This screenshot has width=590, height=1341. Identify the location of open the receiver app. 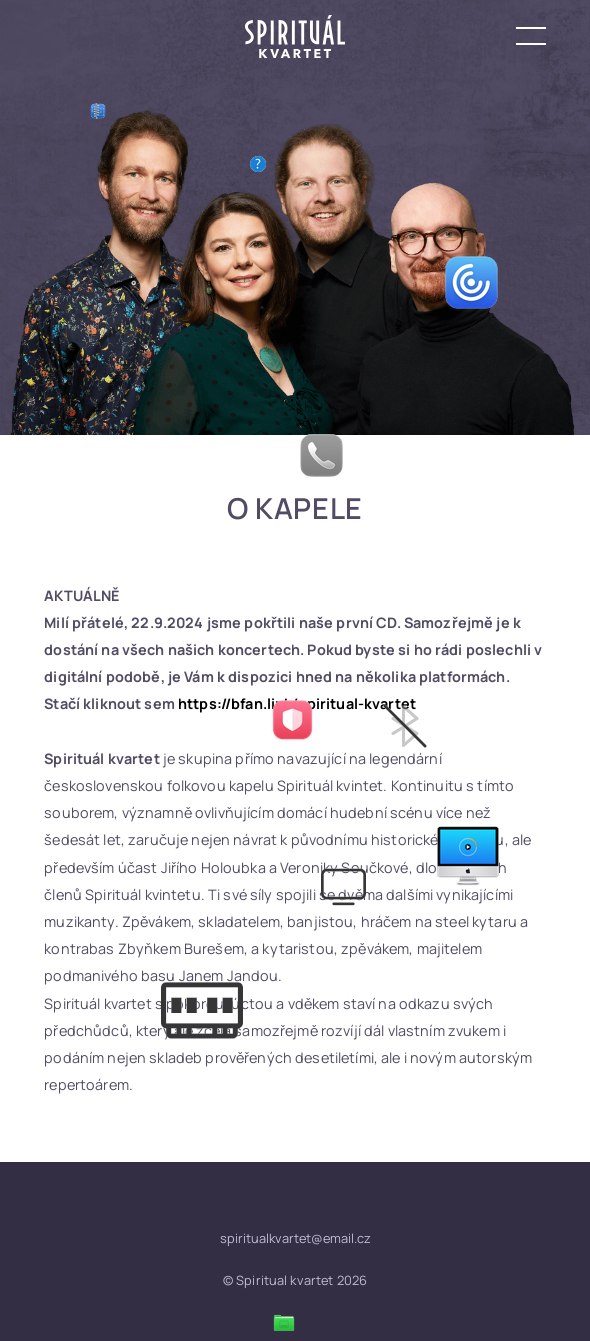
(471, 282).